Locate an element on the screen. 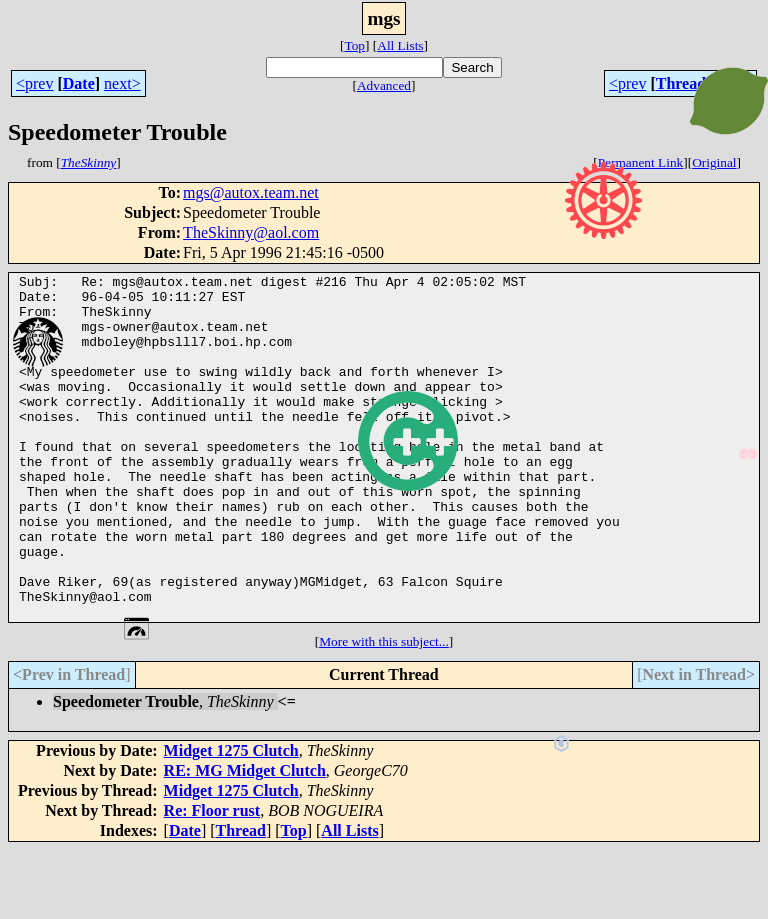 Image resolution: width=768 pixels, height=919 pixels. open Google PageSpeed Insights is located at coordinates (136, 628).